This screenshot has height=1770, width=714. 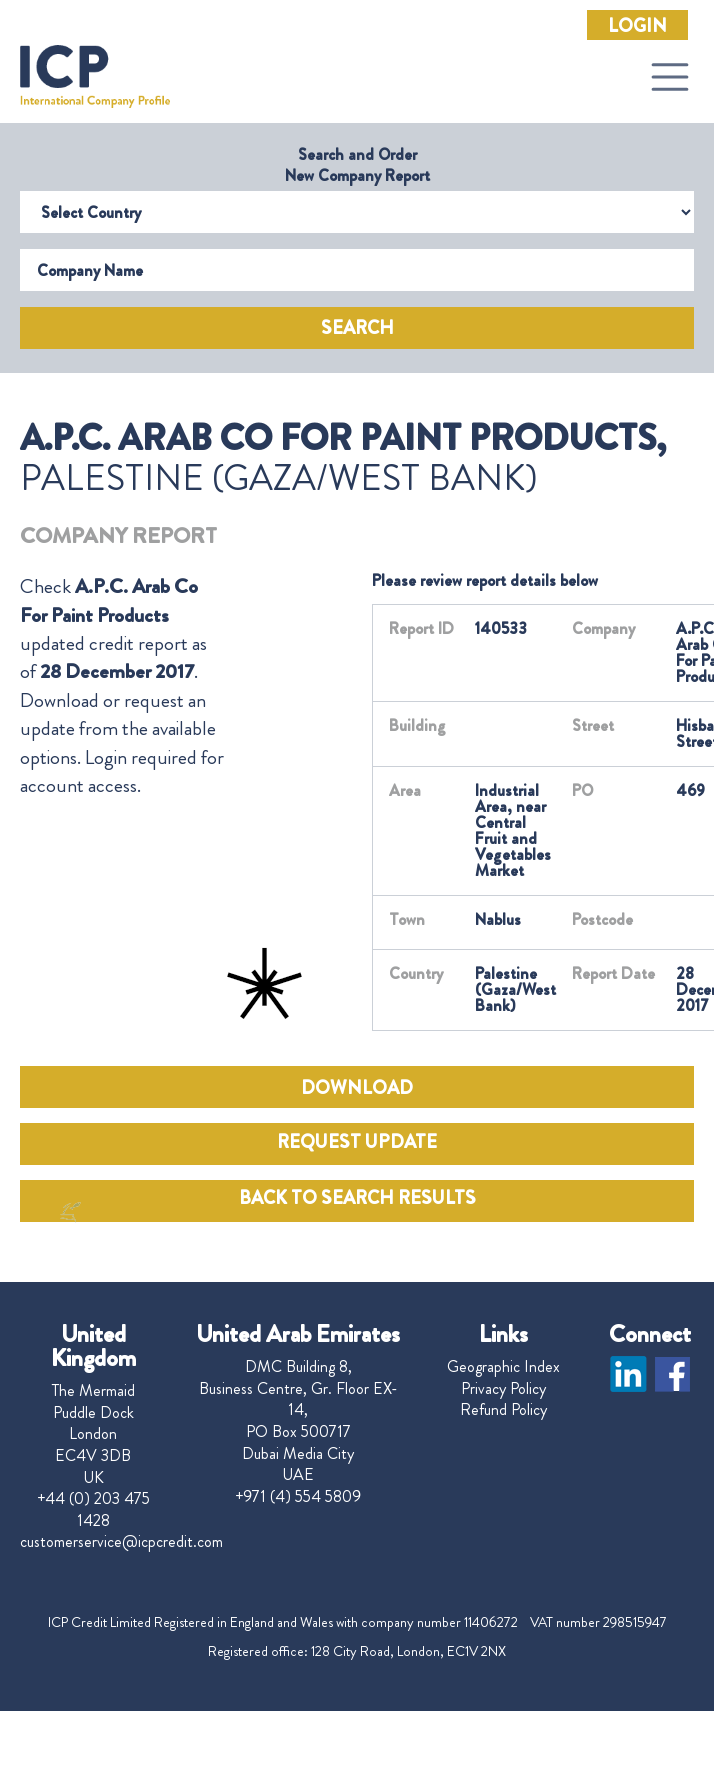 What do you see at coordinates (264, 983) in the screenshot?
I see `activate laser or beam attack` at bounding box center [264, 983].